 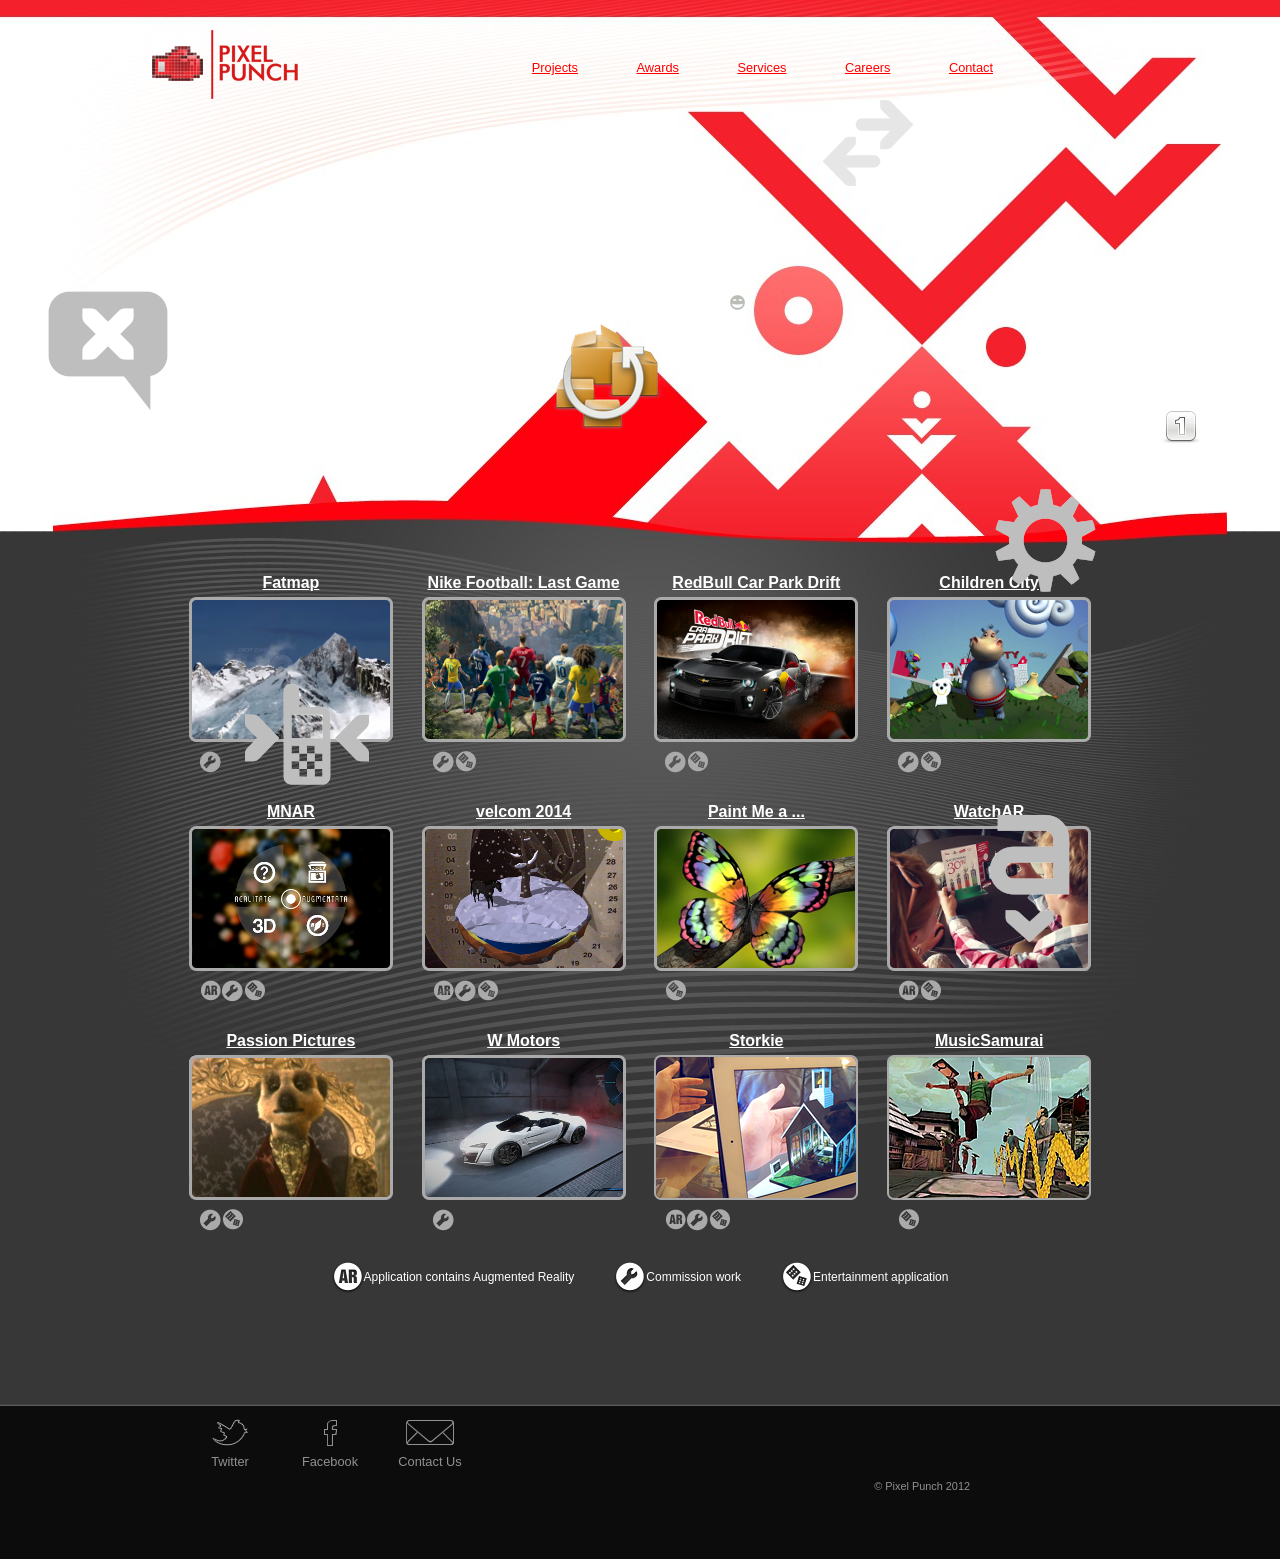 What do you see at coordinates (737, 302) in the screenshot?
I see `react to a message with laughter` at bounding box center [737, 302].